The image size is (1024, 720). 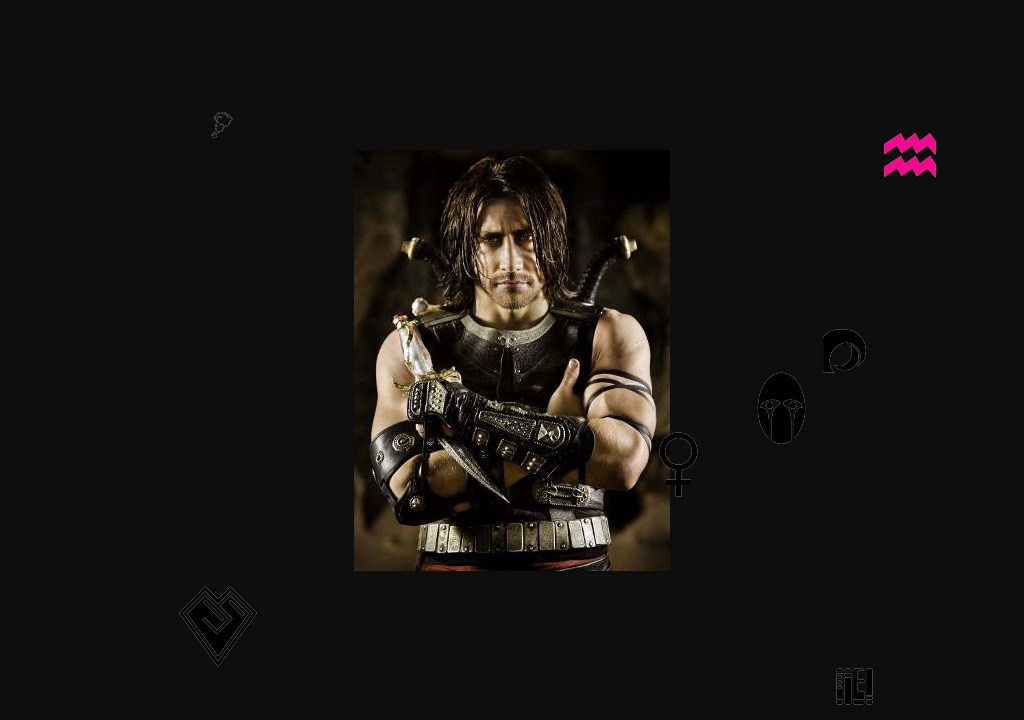 I want to click on select female gender option, so click(x=678, y=464).